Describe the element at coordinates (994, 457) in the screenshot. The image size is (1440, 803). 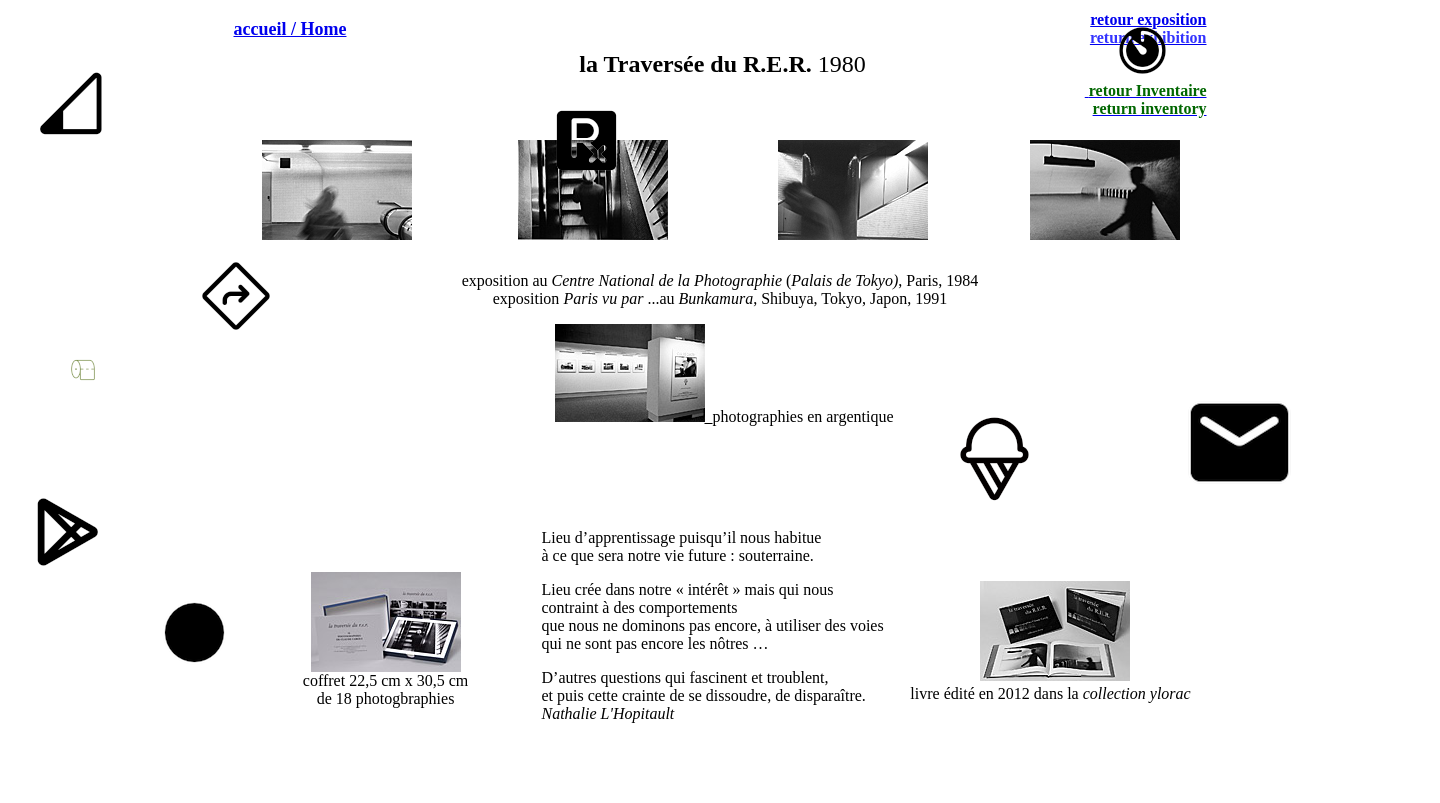
I see `browse desserts or sweet treats` at that location.